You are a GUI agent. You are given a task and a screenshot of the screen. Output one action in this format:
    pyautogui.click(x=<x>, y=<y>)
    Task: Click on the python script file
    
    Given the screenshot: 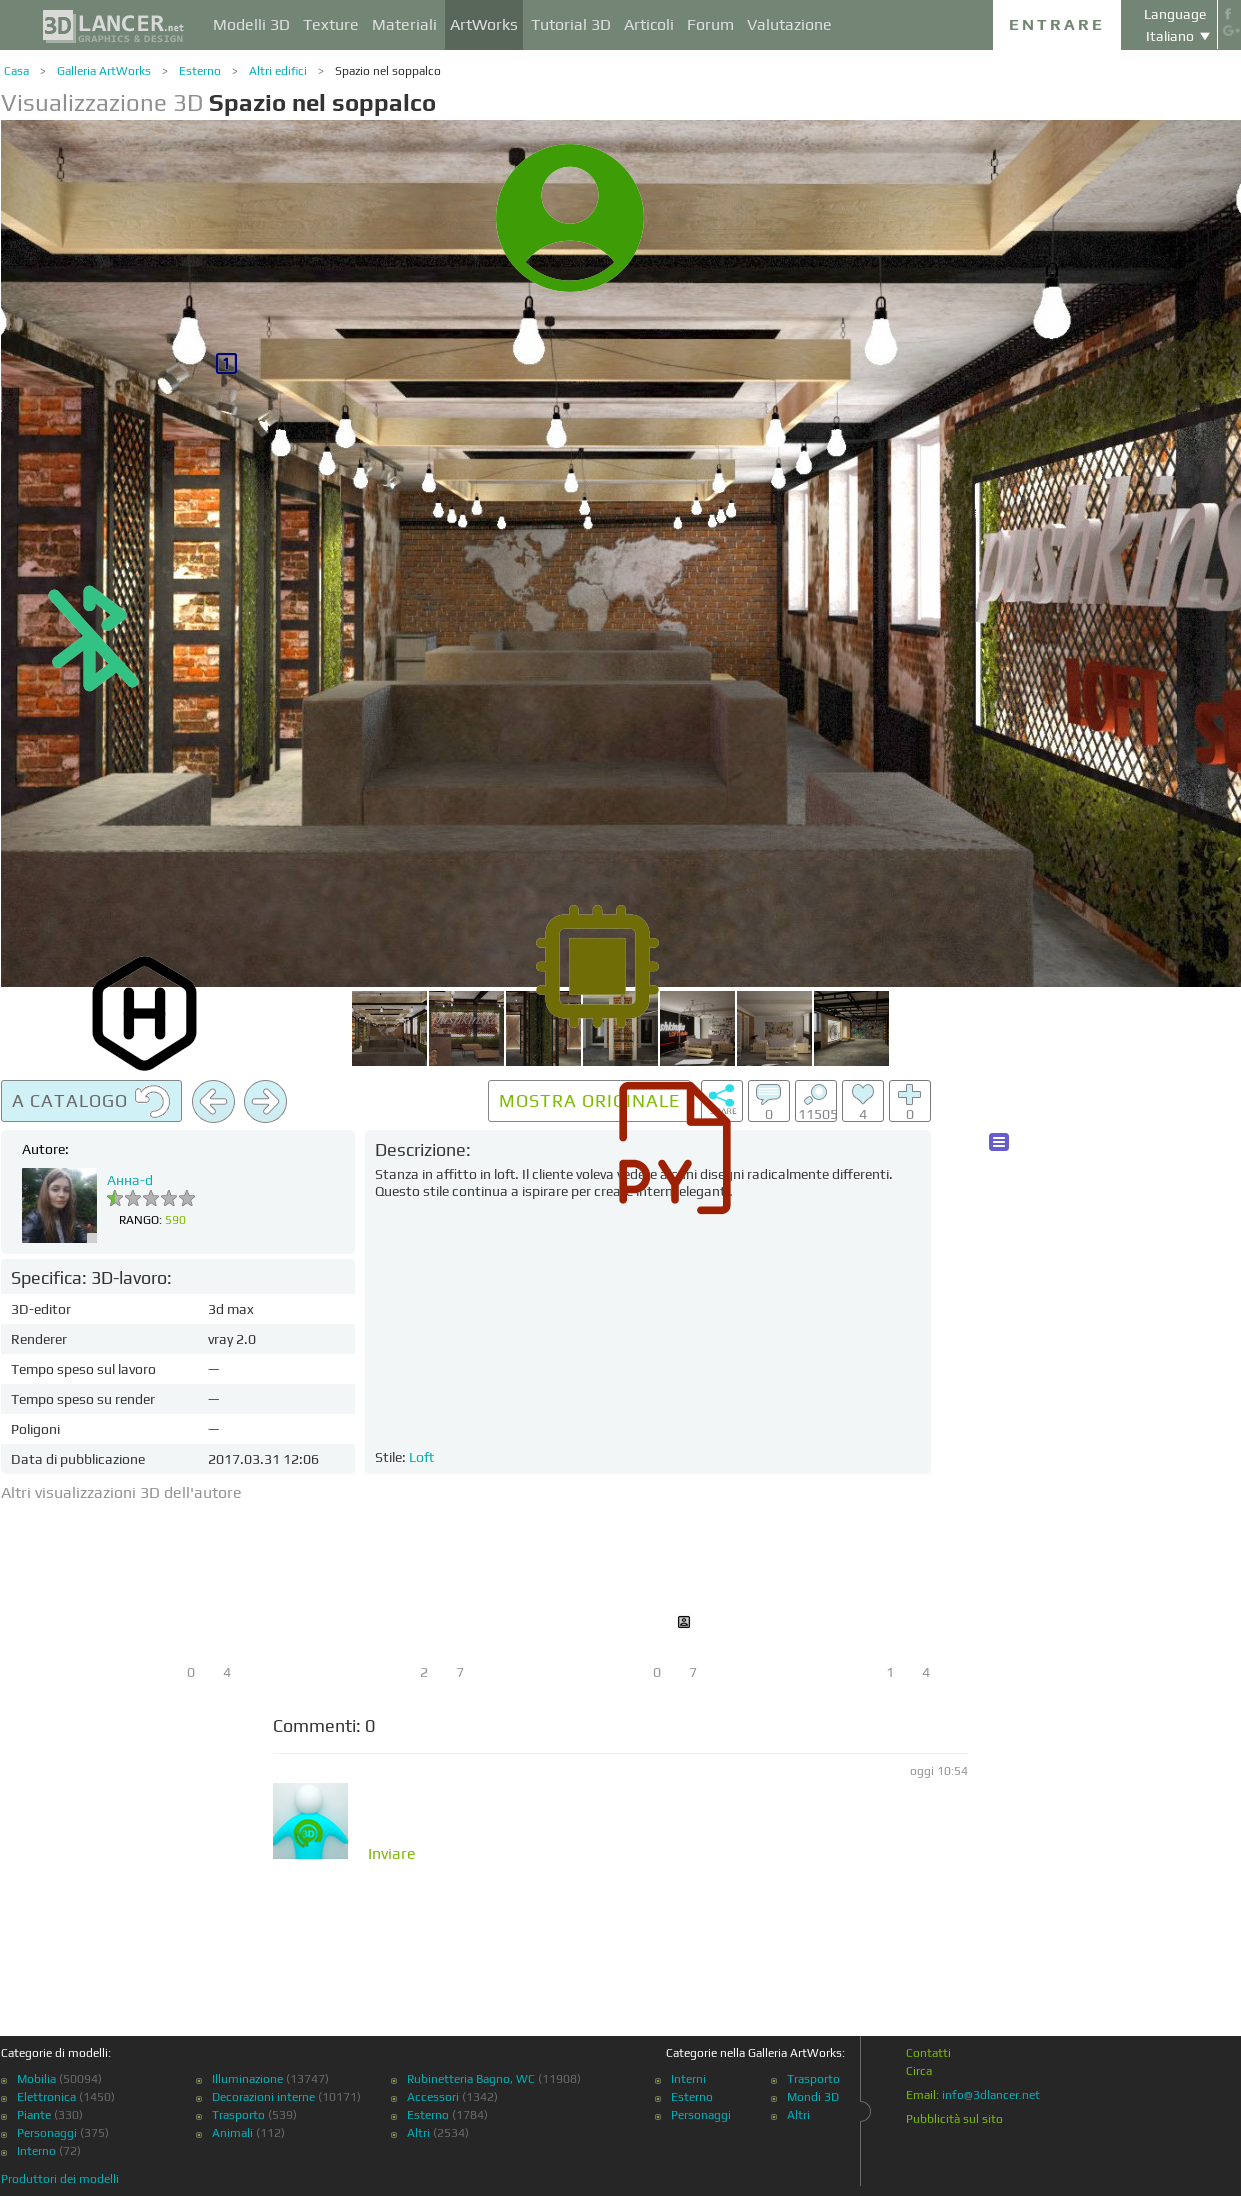 What is the action you would take?
    pyautogui.click(x=675, y=1148)
    